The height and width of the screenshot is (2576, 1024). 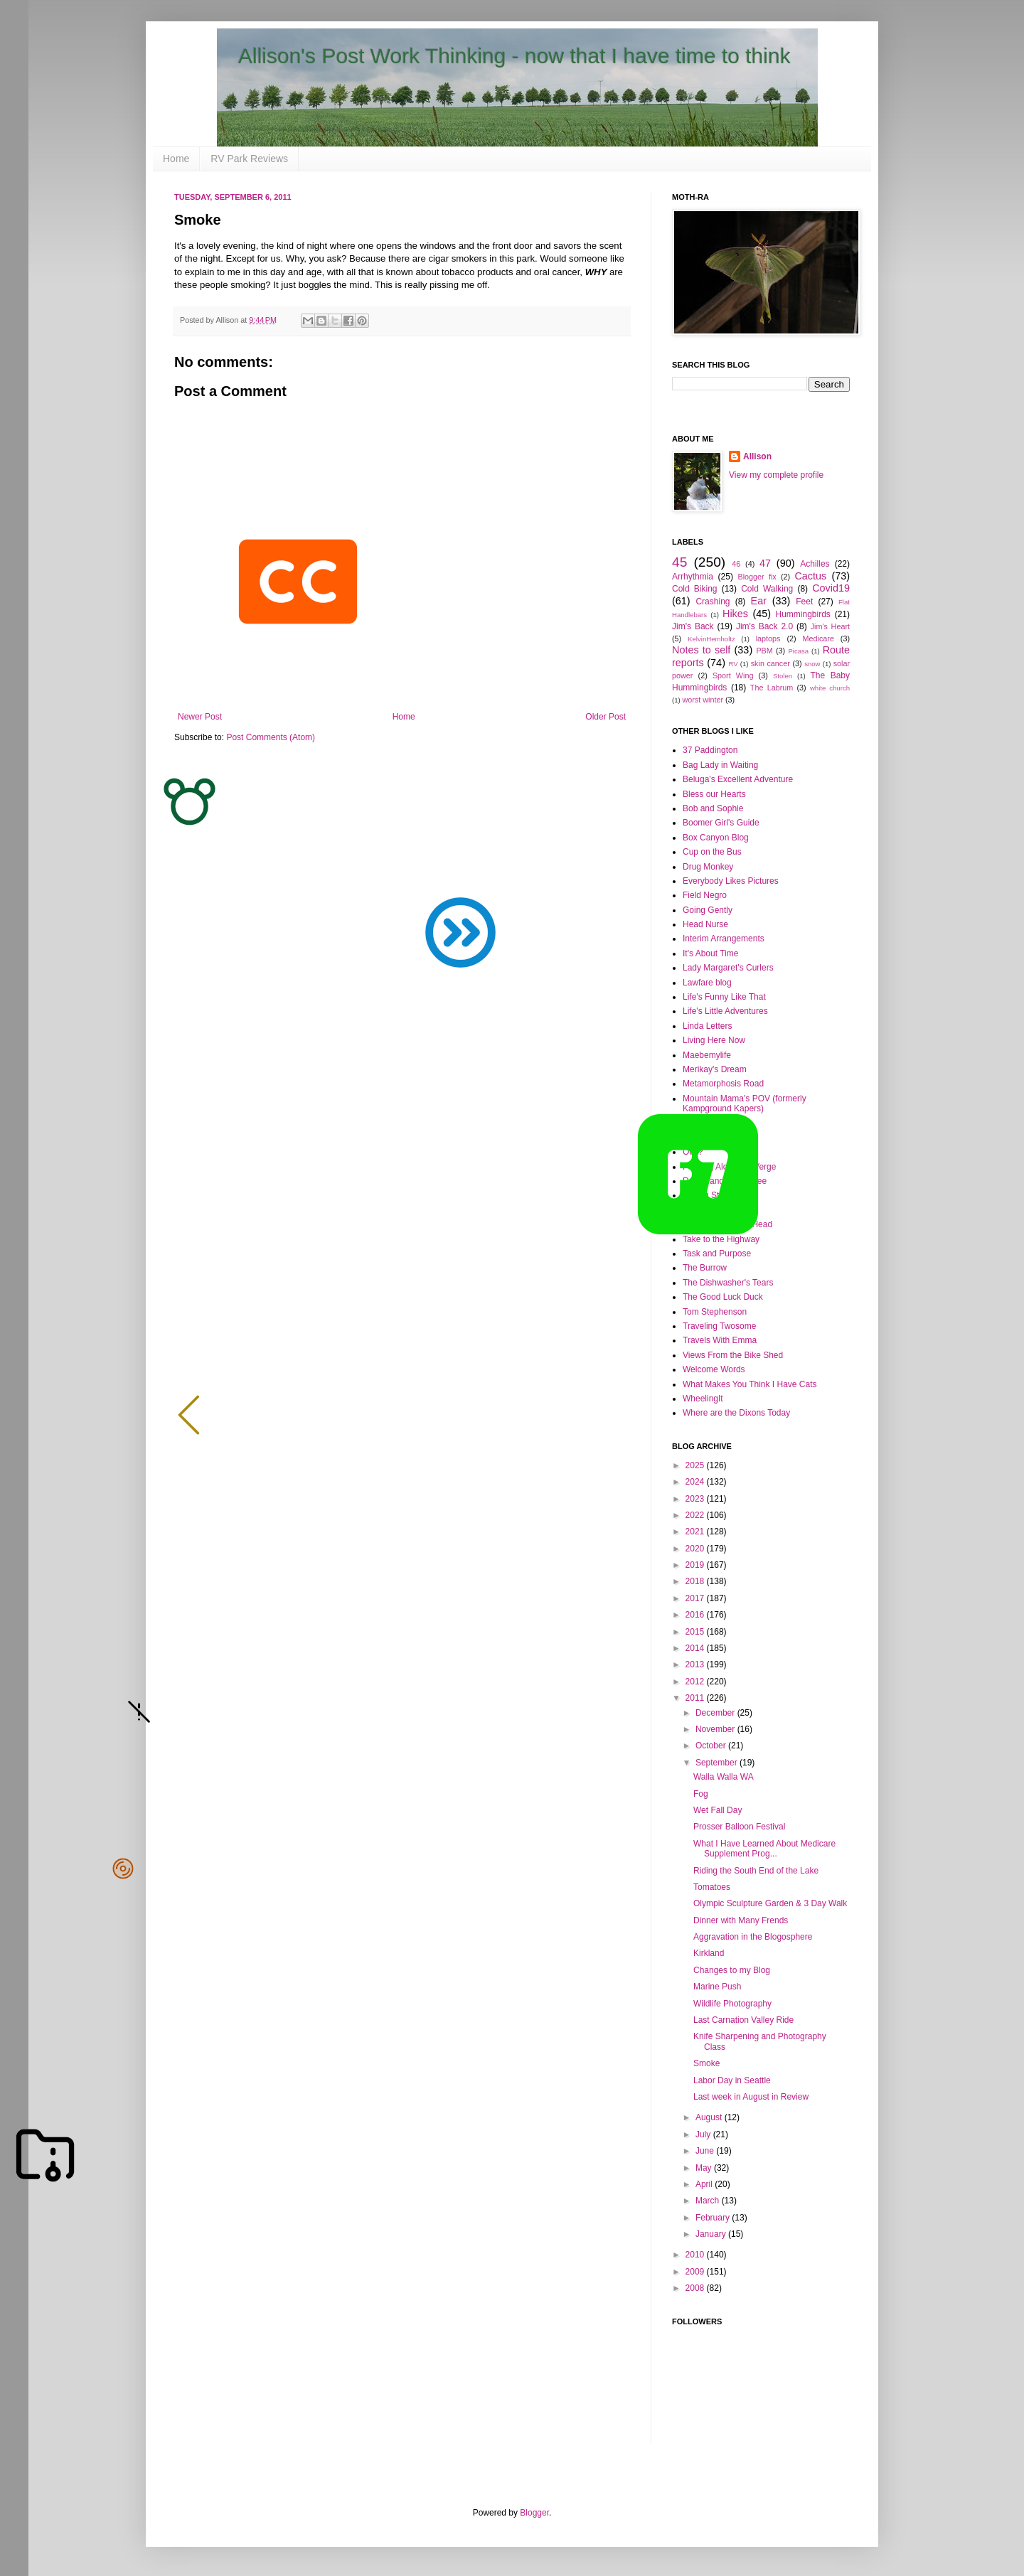 I want to click on disable alert notifications, so click(x=139, y=1711).